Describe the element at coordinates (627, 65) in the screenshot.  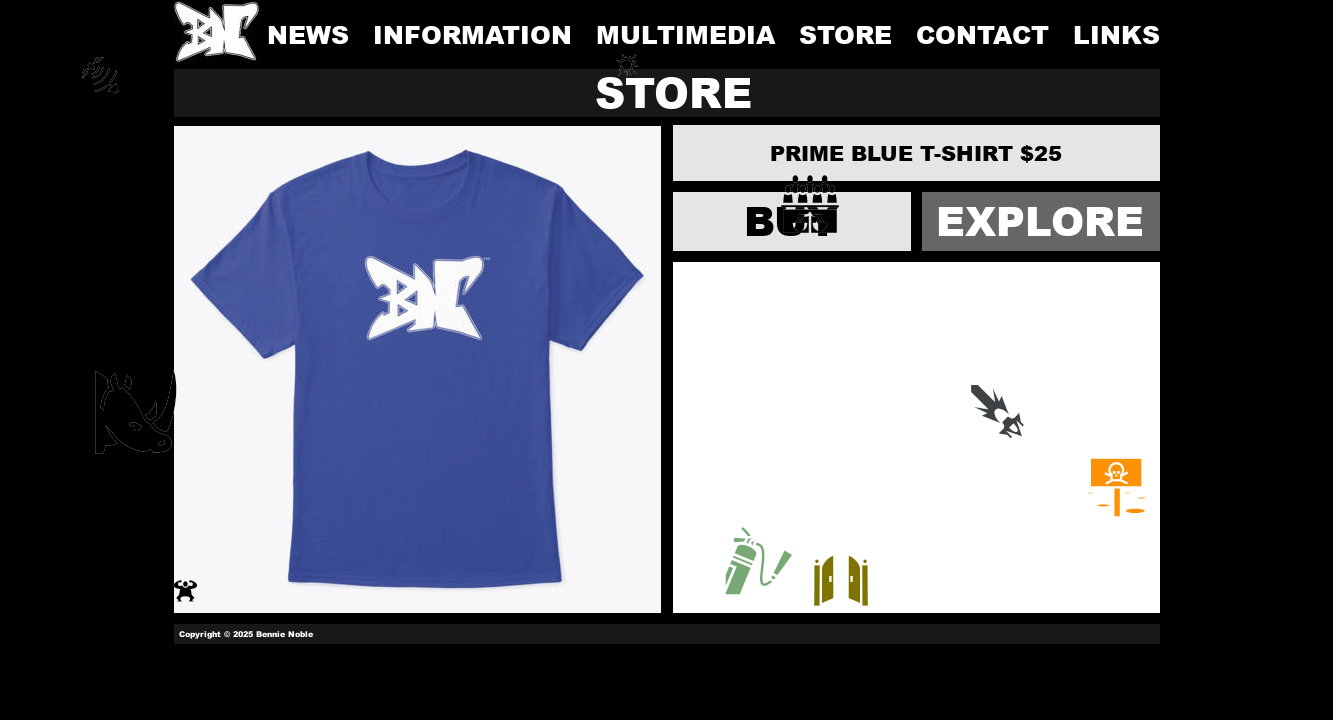
I see `indicates an eclipse or celestial event in a game` at that location.